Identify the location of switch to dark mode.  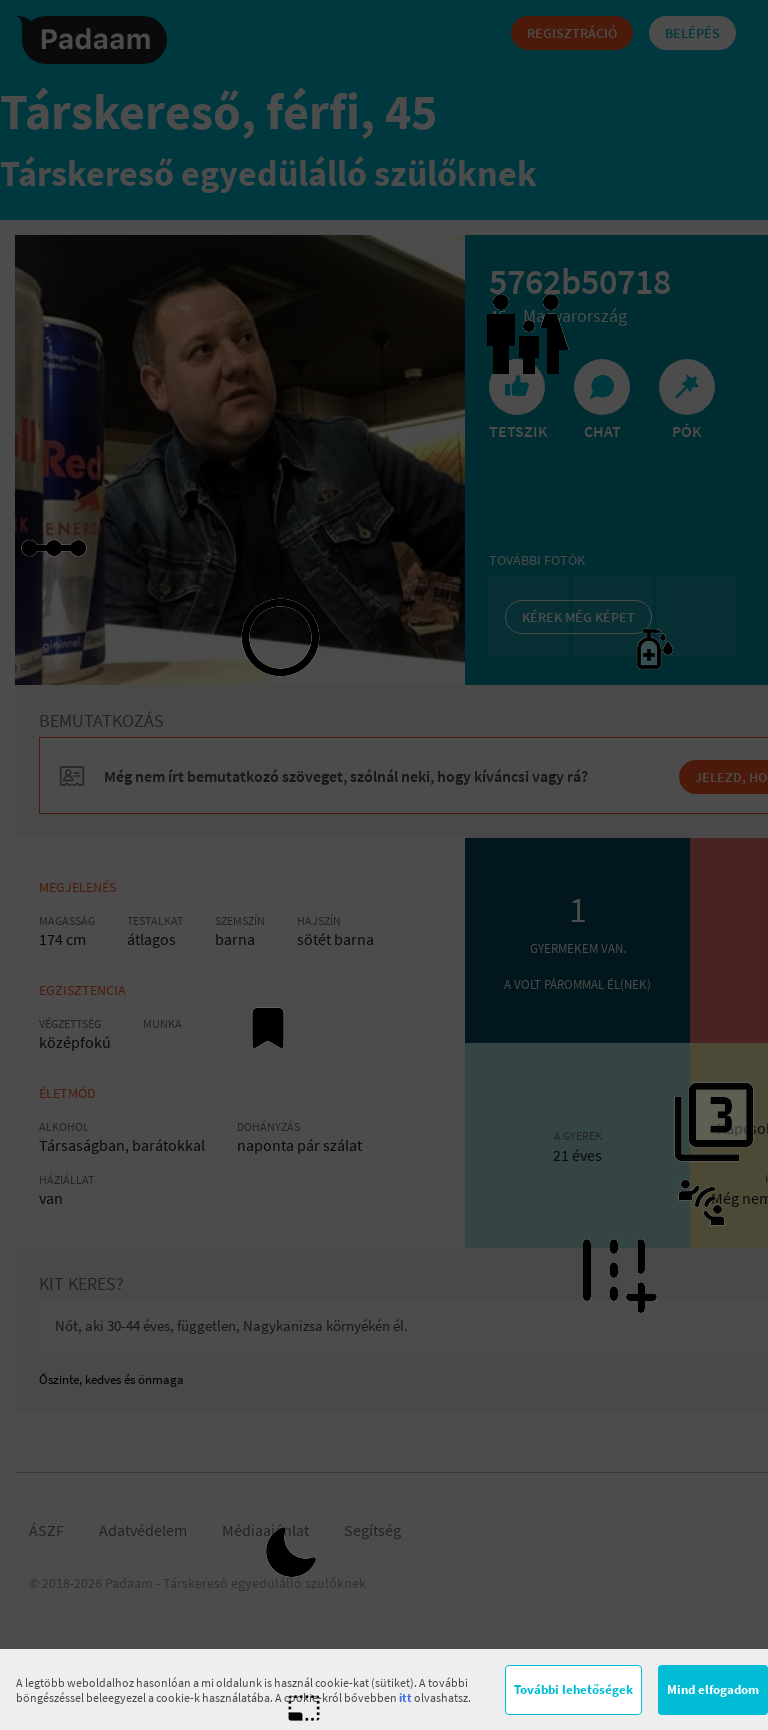
(291, 1552).